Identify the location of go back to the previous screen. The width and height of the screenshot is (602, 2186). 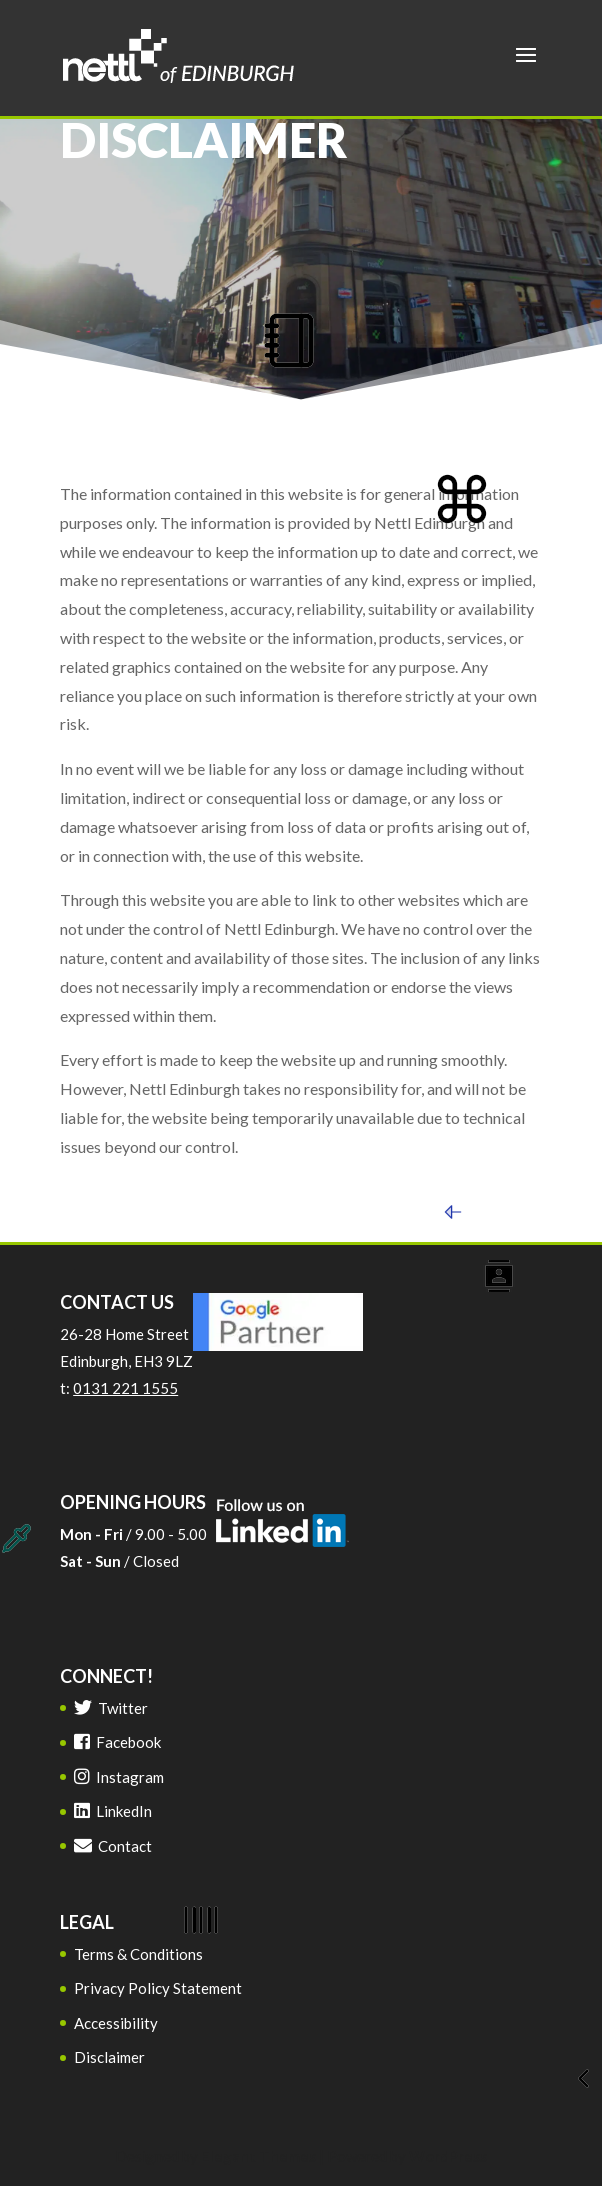
(583, 2078).